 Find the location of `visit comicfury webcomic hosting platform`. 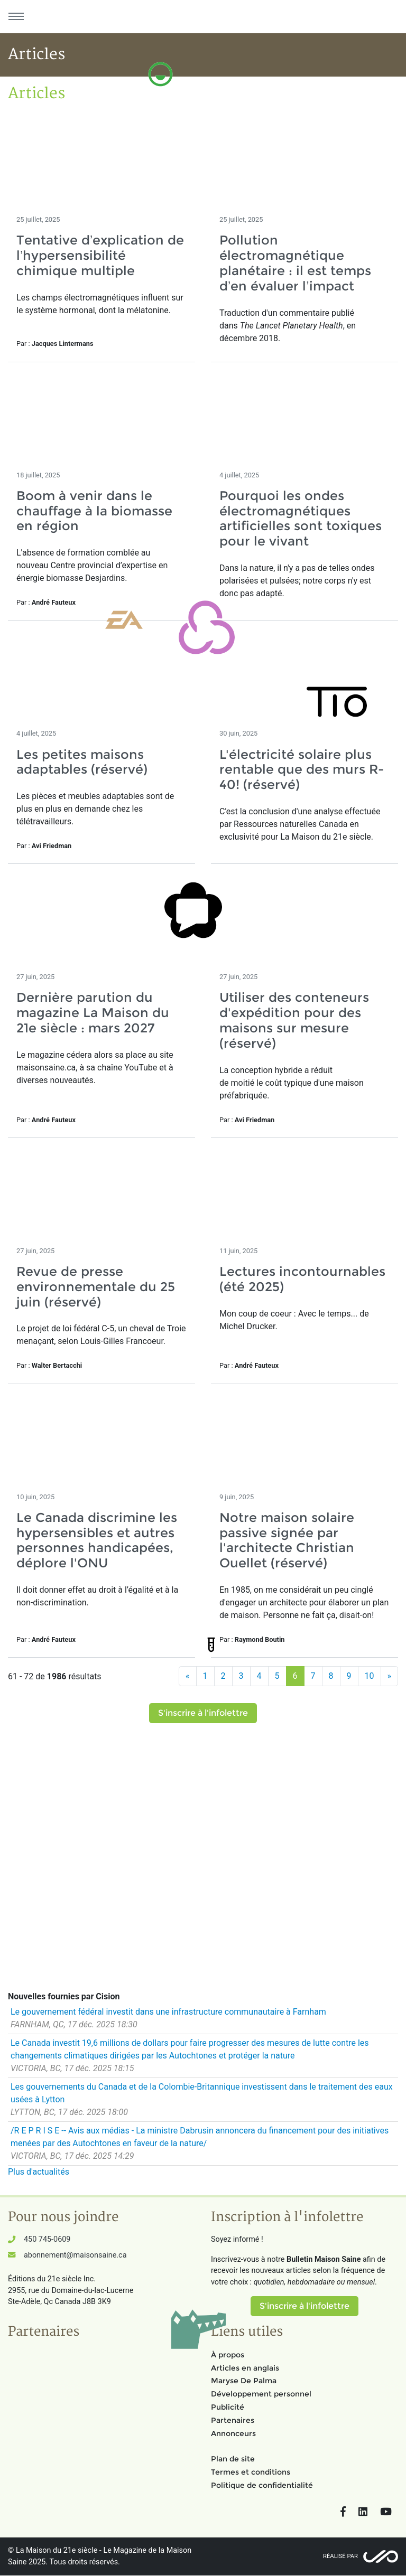

visit comicfury webcomic hosting platform is located at coordinates (198, 2329).